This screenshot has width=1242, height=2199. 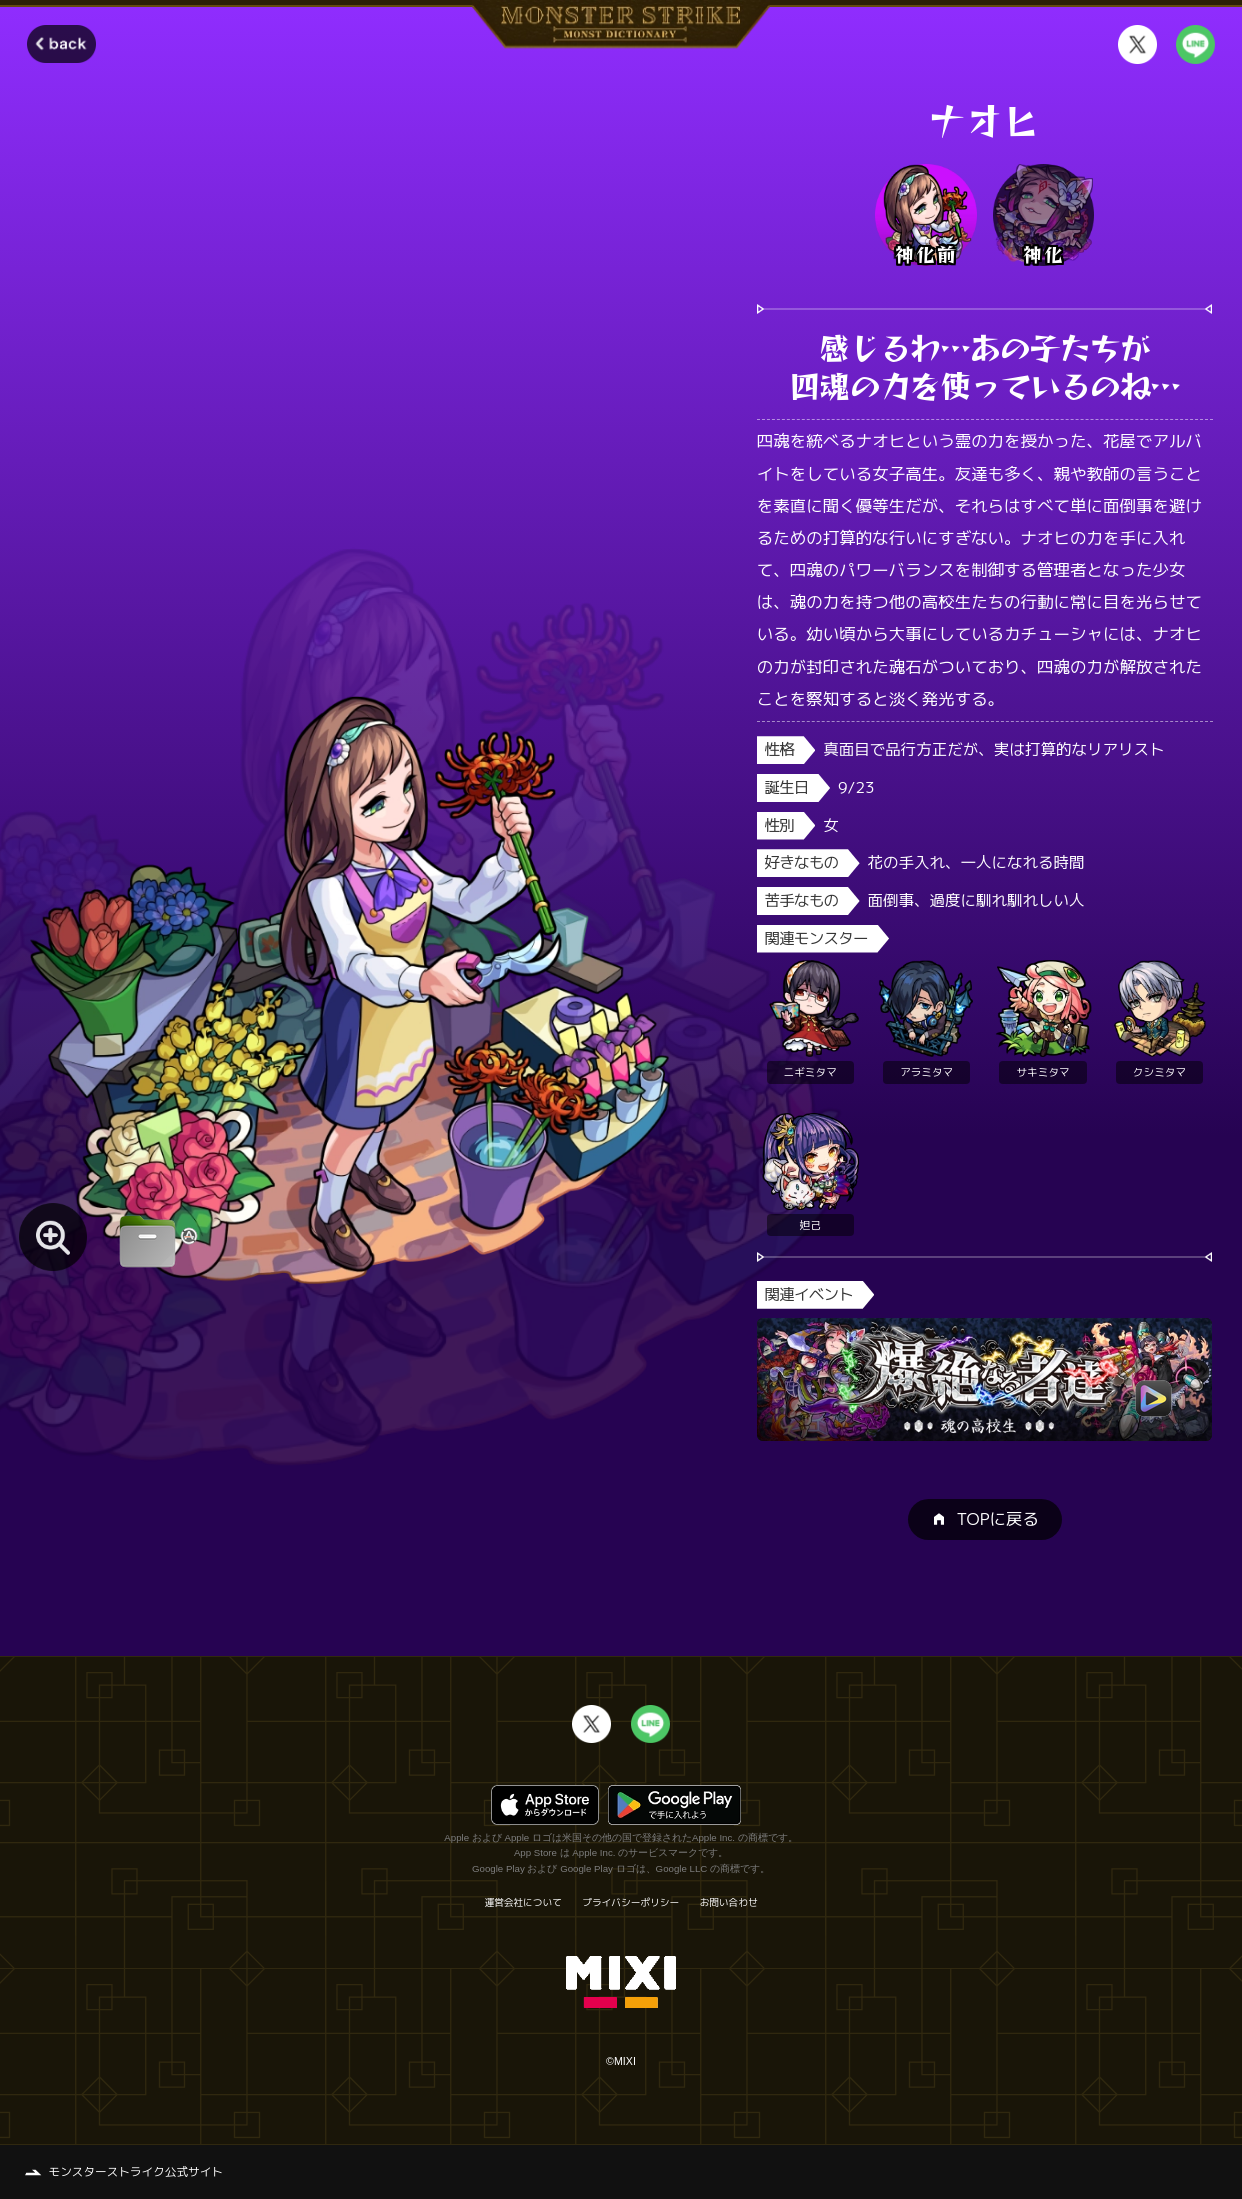 What do you see at coordinates (147, 1241) in the screenshot?
I see `open the file manager app` at bounding box center [147, 1241].